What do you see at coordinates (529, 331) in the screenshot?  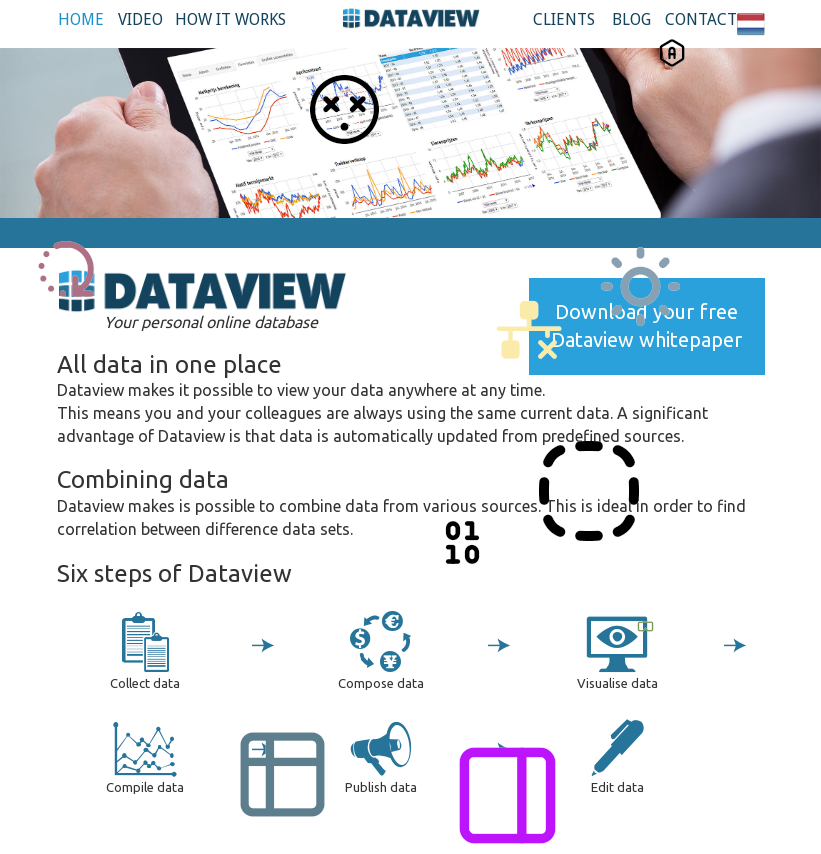 I see `network connection failed or unavailable` at bounding box center [529, 331].